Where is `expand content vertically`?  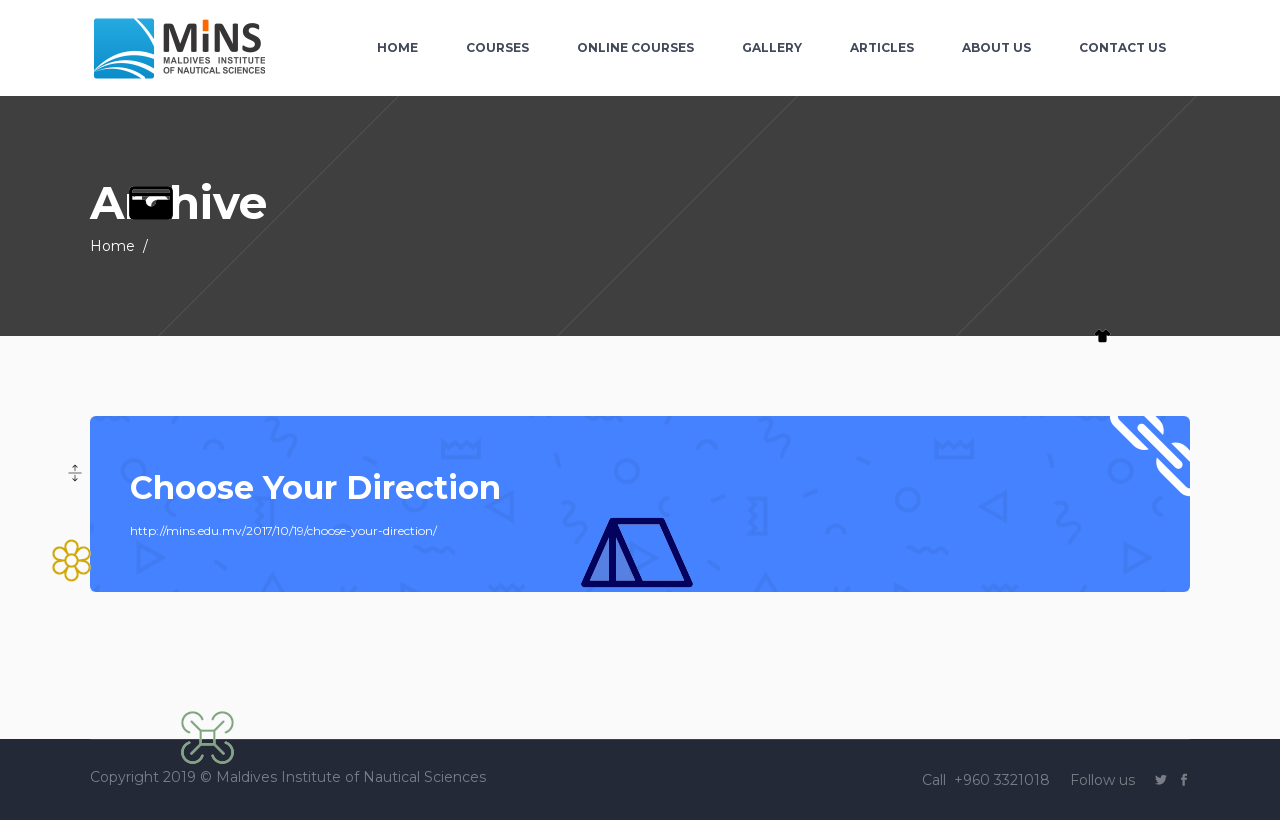 expand content vertically is located at coordinates (75, 473).